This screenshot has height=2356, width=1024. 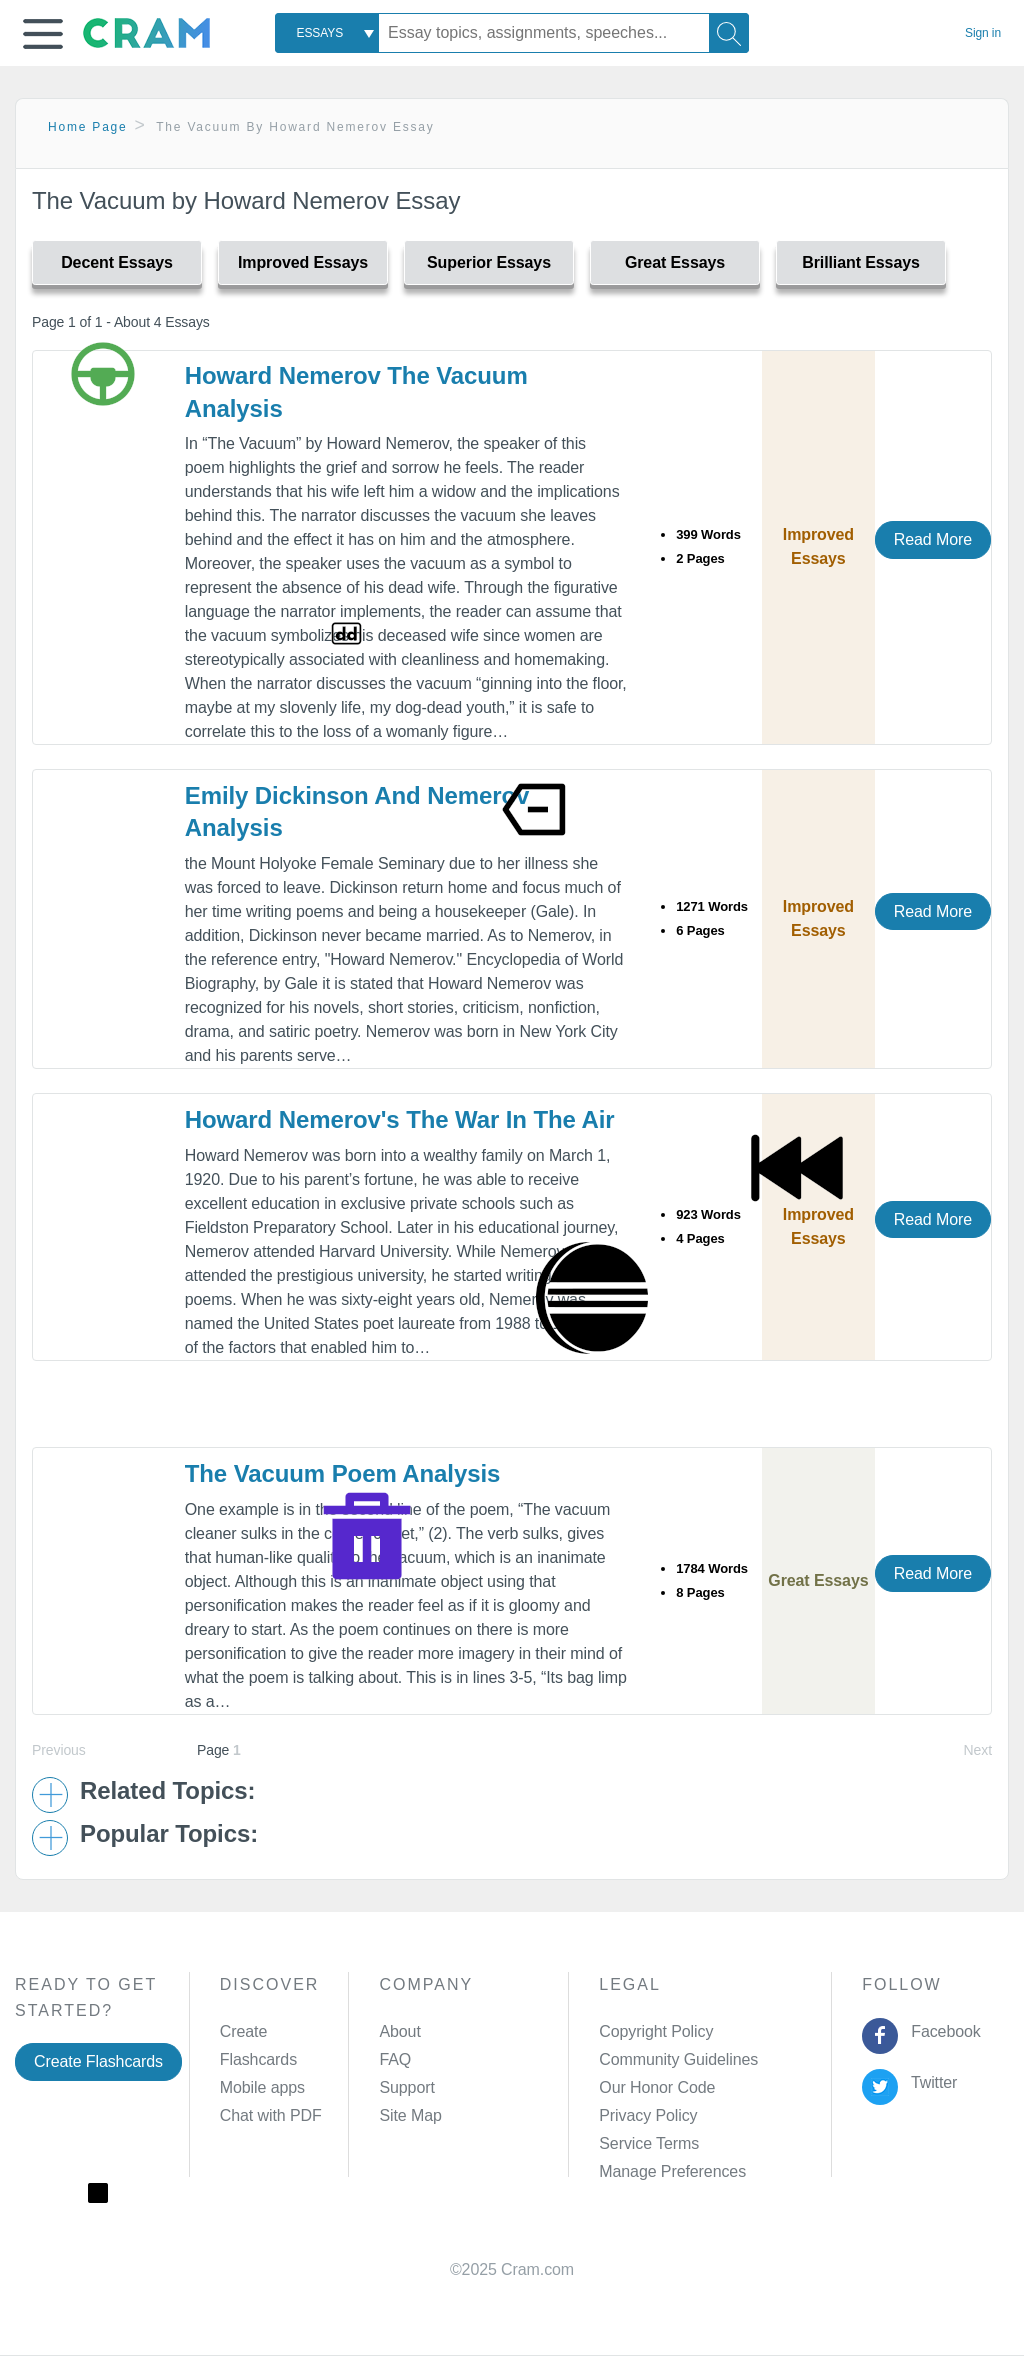 What do you see at coordinates (346, 633) in the screenshot?
I see `deploy dog logo - a deployment automation service` at bounding box center [346, 633].